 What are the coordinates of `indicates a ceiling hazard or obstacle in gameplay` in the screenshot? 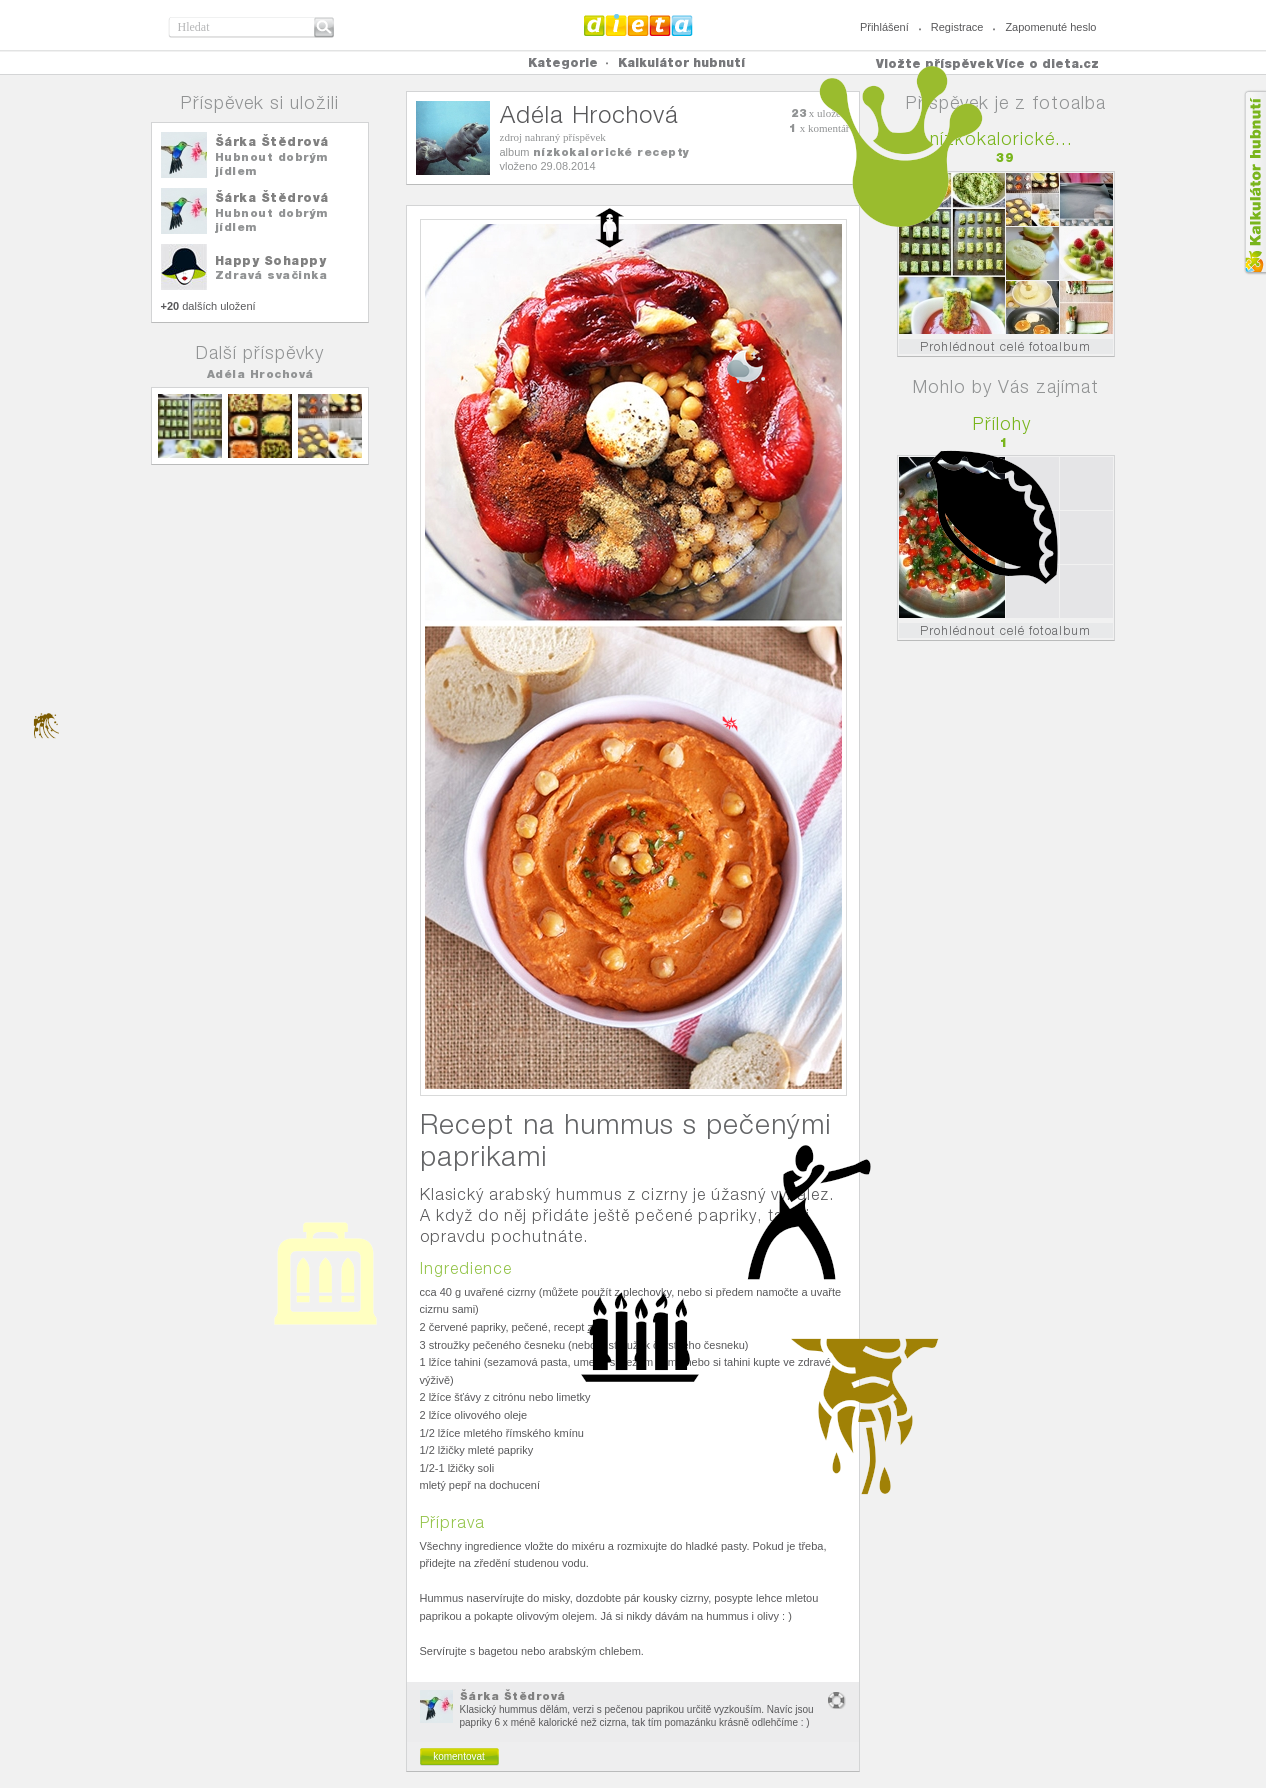 It's located at (864, 1416).